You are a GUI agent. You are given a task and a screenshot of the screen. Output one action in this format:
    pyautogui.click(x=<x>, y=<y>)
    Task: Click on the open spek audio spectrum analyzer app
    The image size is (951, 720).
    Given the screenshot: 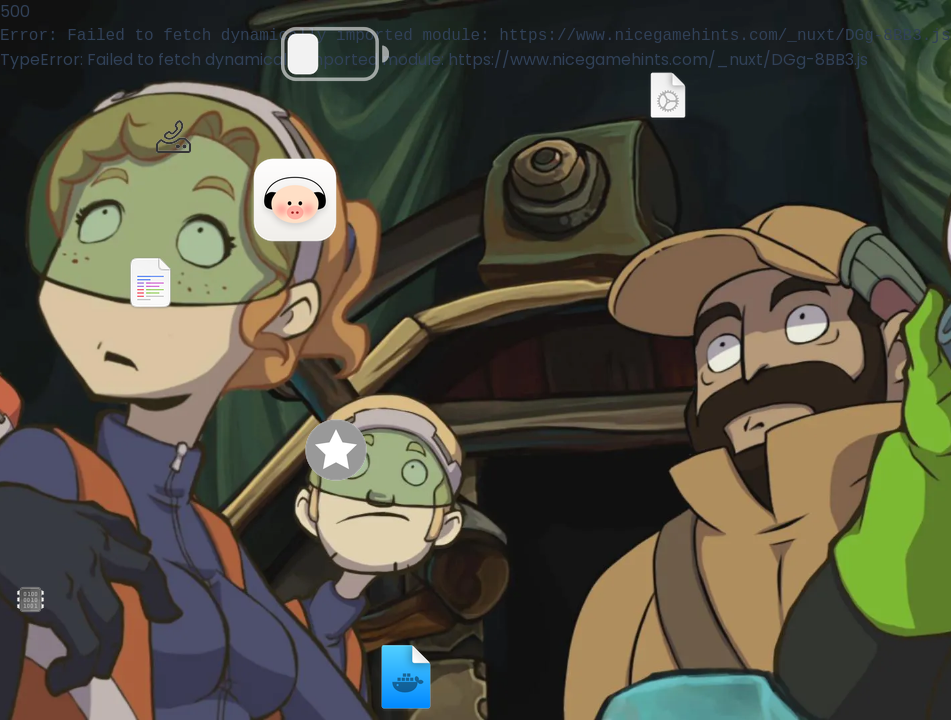 What is the action you would take?
    pyautogui.click(x=295, y=200)
    